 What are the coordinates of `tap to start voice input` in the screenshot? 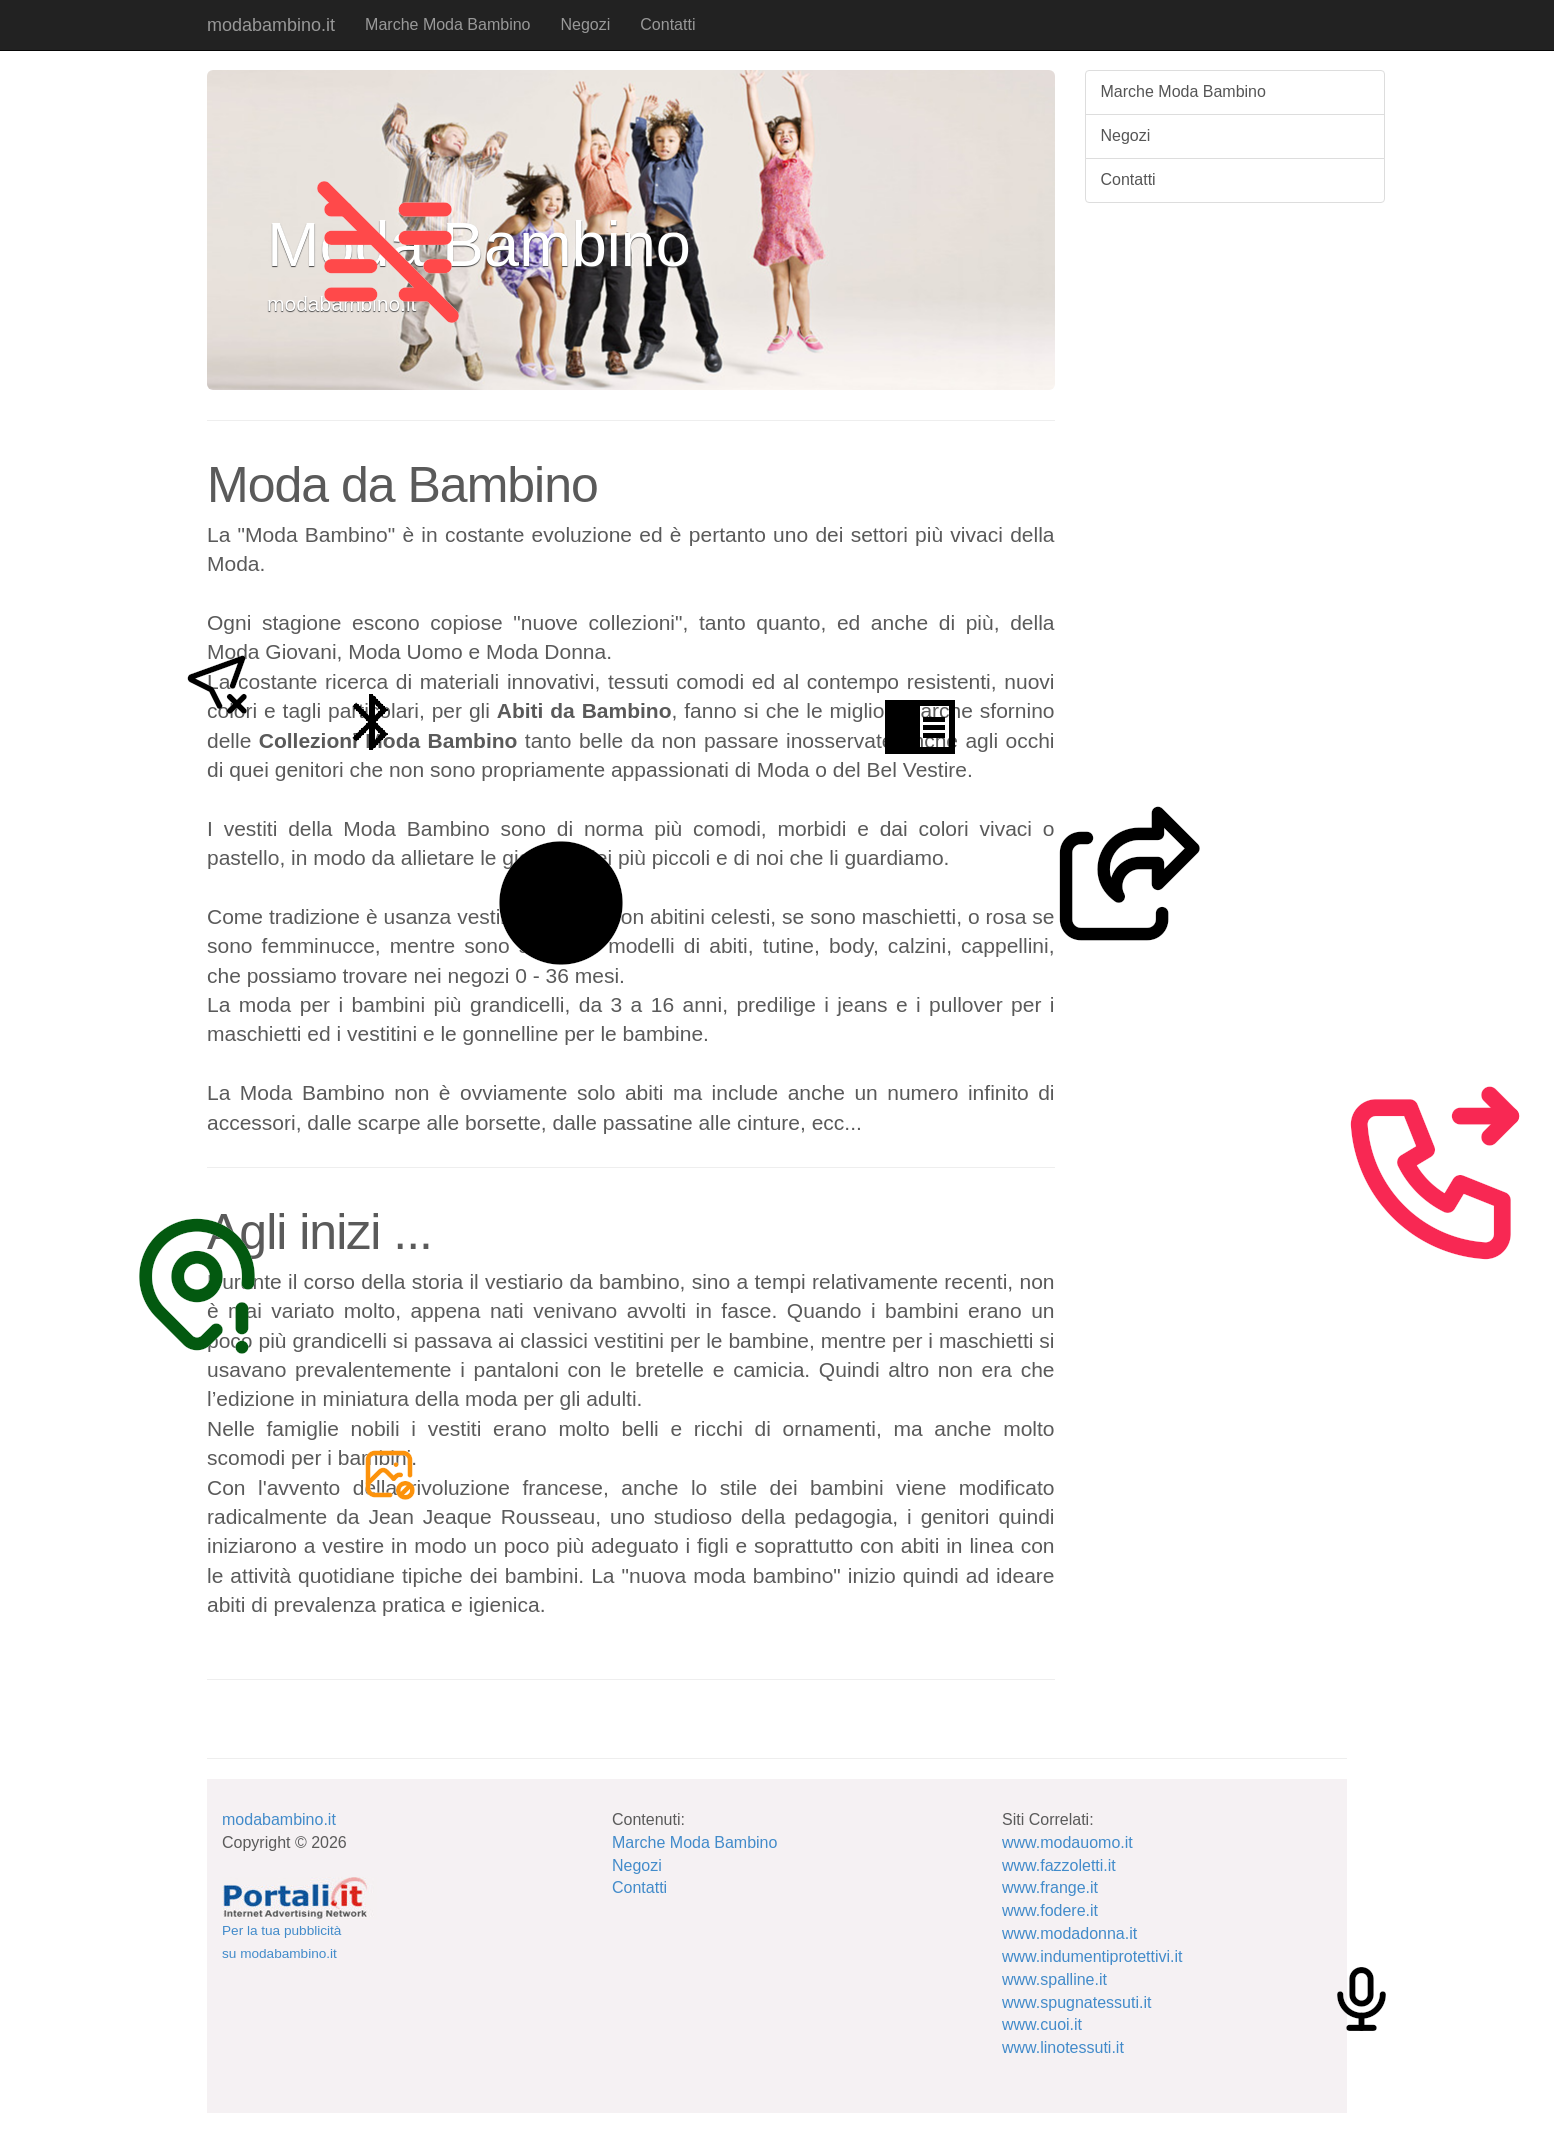 It's located at (1361, 2000).